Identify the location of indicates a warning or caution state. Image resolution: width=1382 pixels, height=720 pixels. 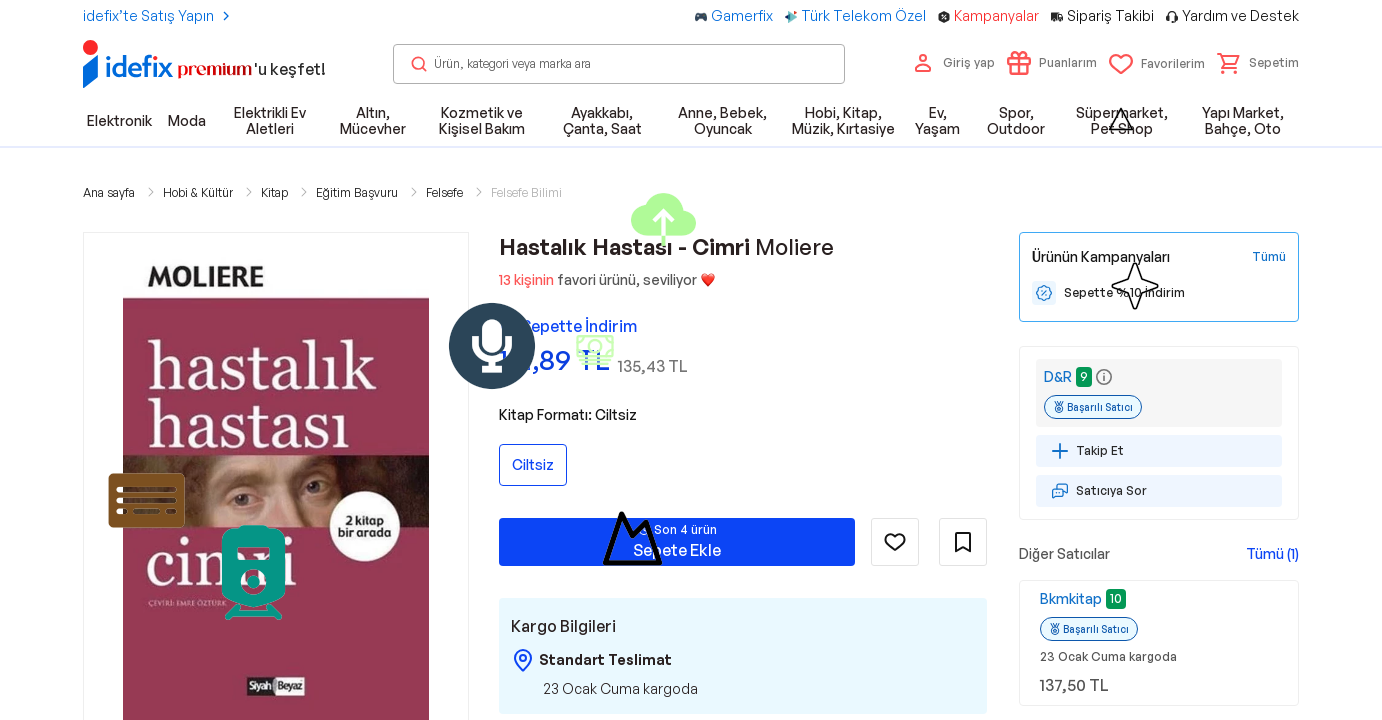
(1121, 119).